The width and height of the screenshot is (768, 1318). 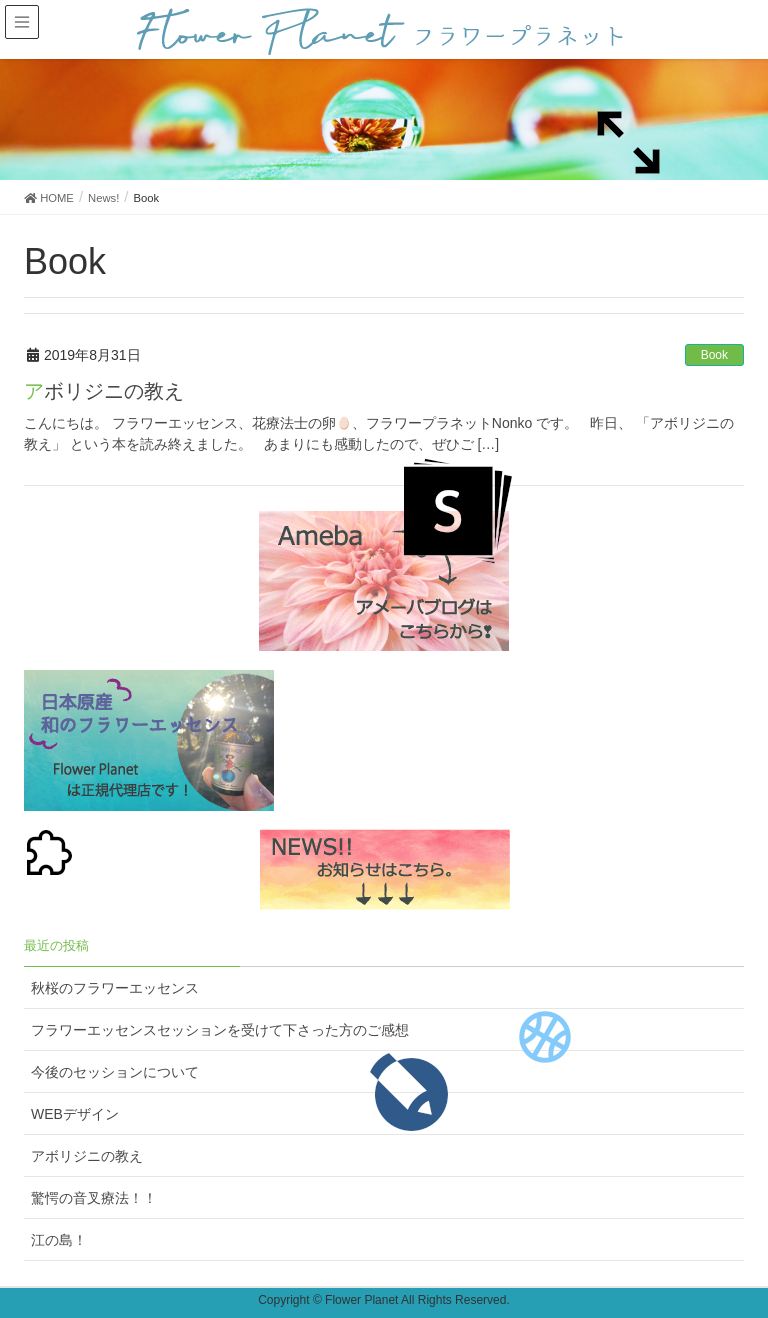 What do you see at coordinates (545, 1037) in the screenshot?
I see `access sports scores and updates` at bounding box center [545, 1037].